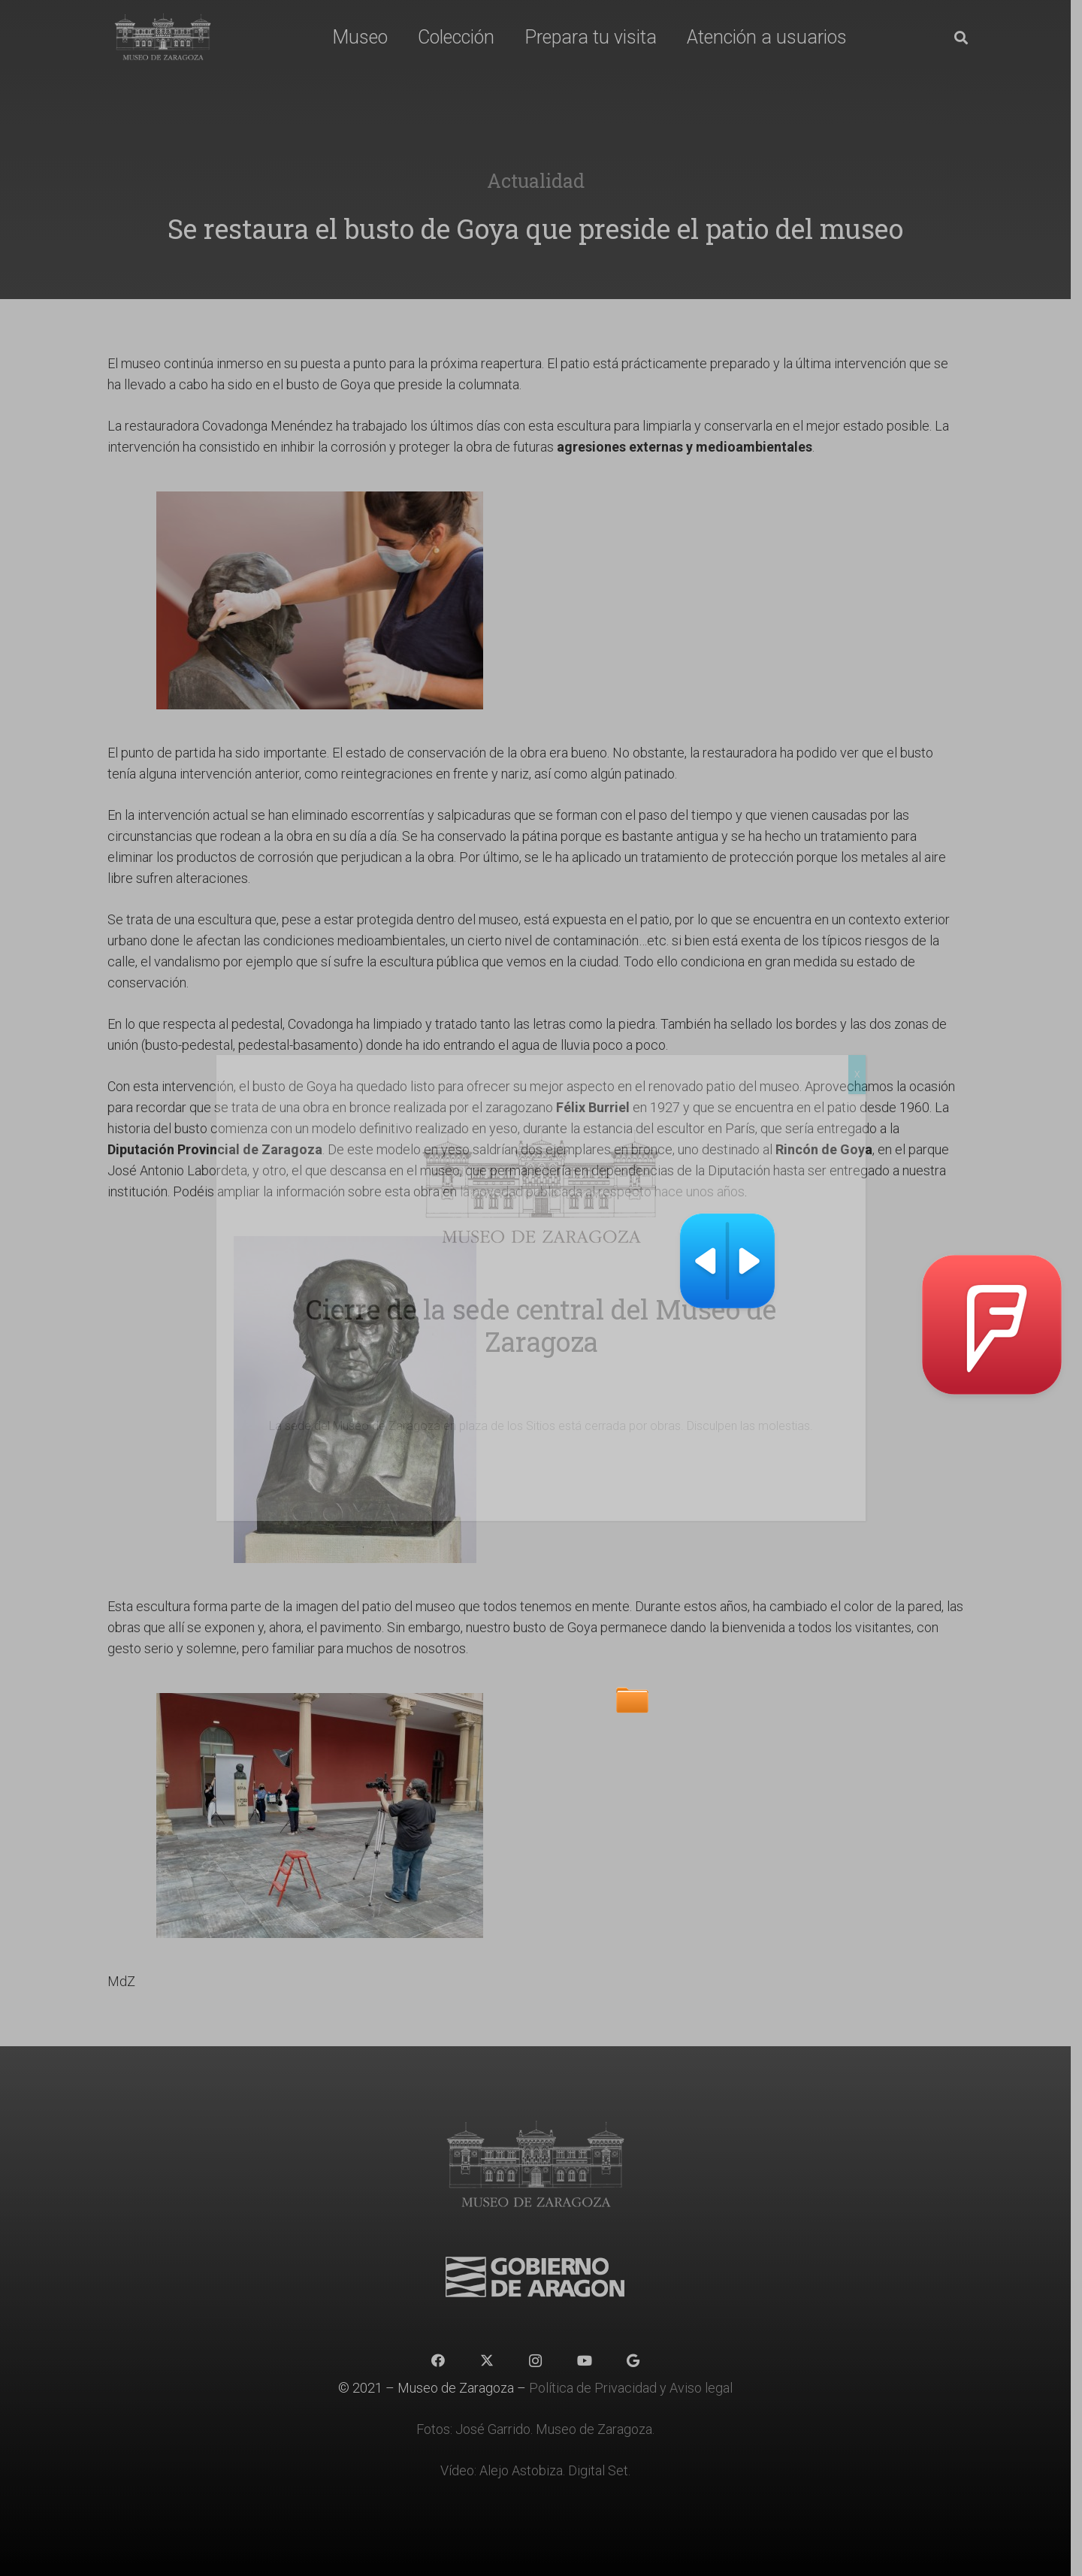 Image resolution: width=1082 pixels, height=2576 pixels. I want to click on open folder to view contents, so click(632, 1700).